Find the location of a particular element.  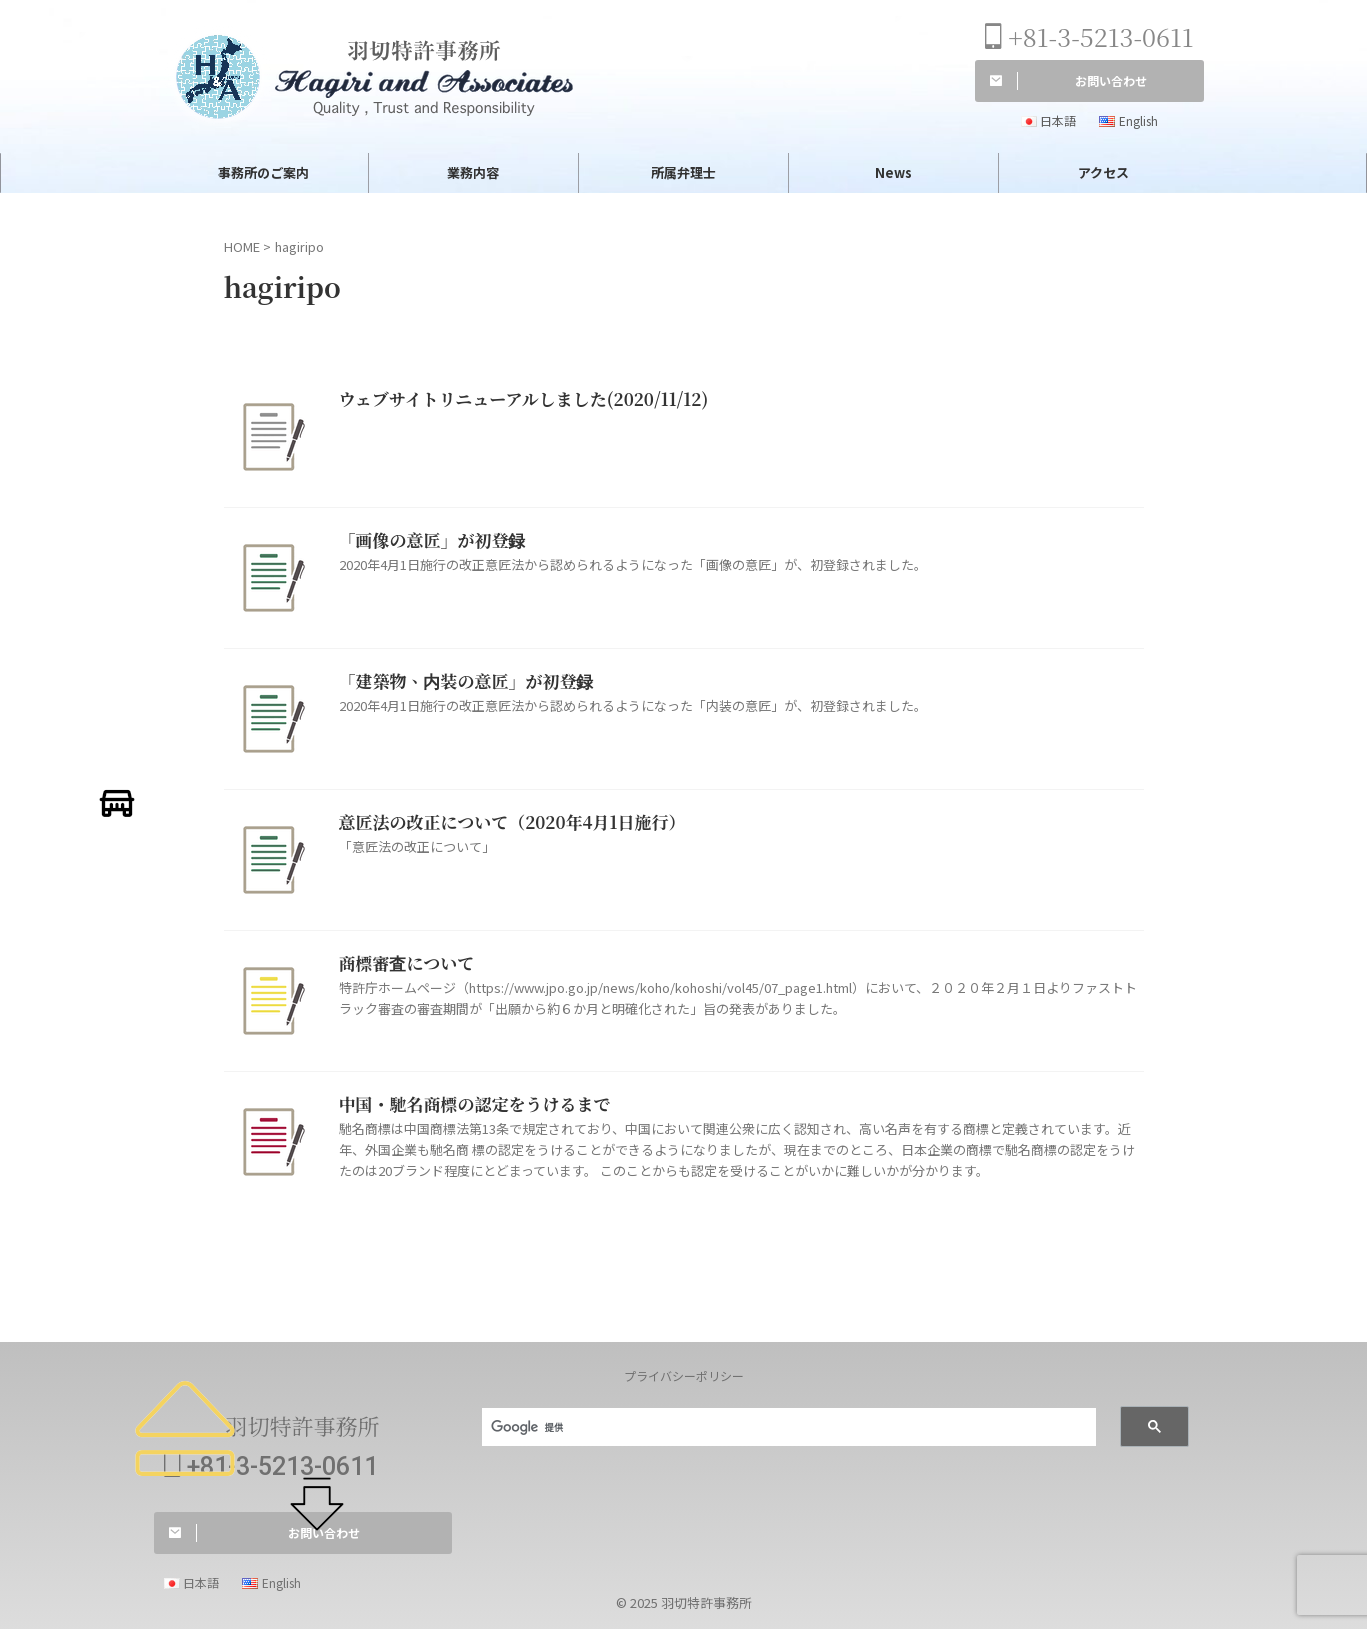

eject media or disc is located at coordinates (185, 1435).